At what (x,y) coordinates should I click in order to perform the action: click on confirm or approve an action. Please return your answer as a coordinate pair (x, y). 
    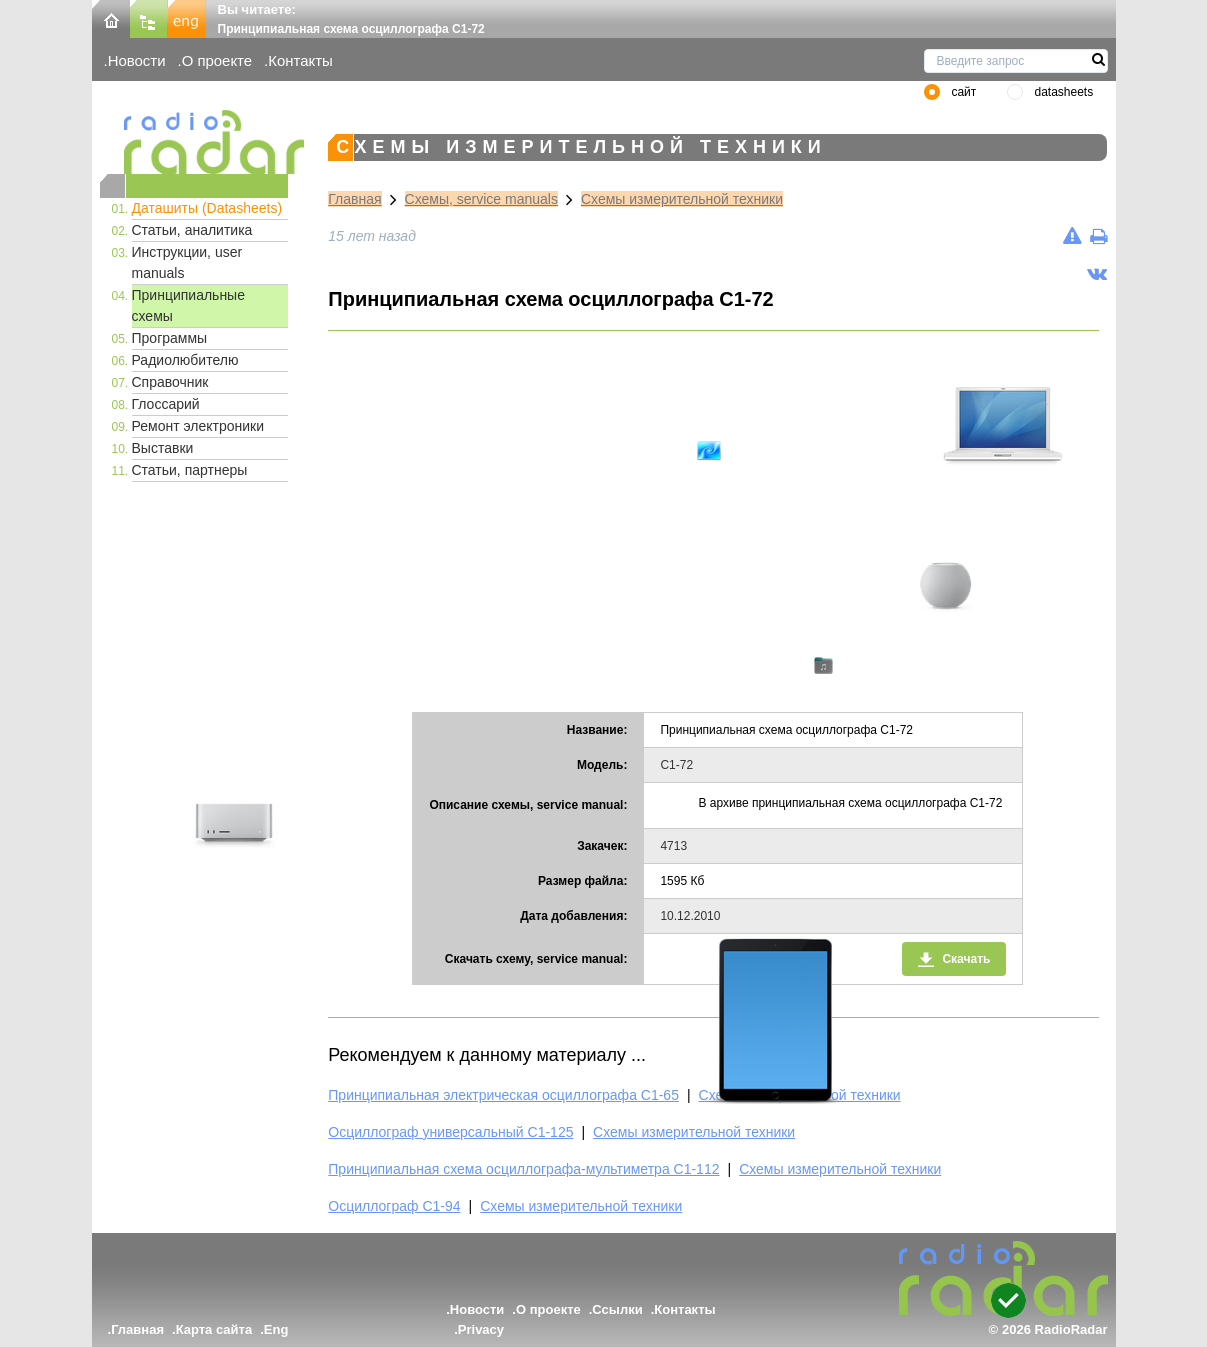
    Looking at the image, I should click on (1008, 1300).